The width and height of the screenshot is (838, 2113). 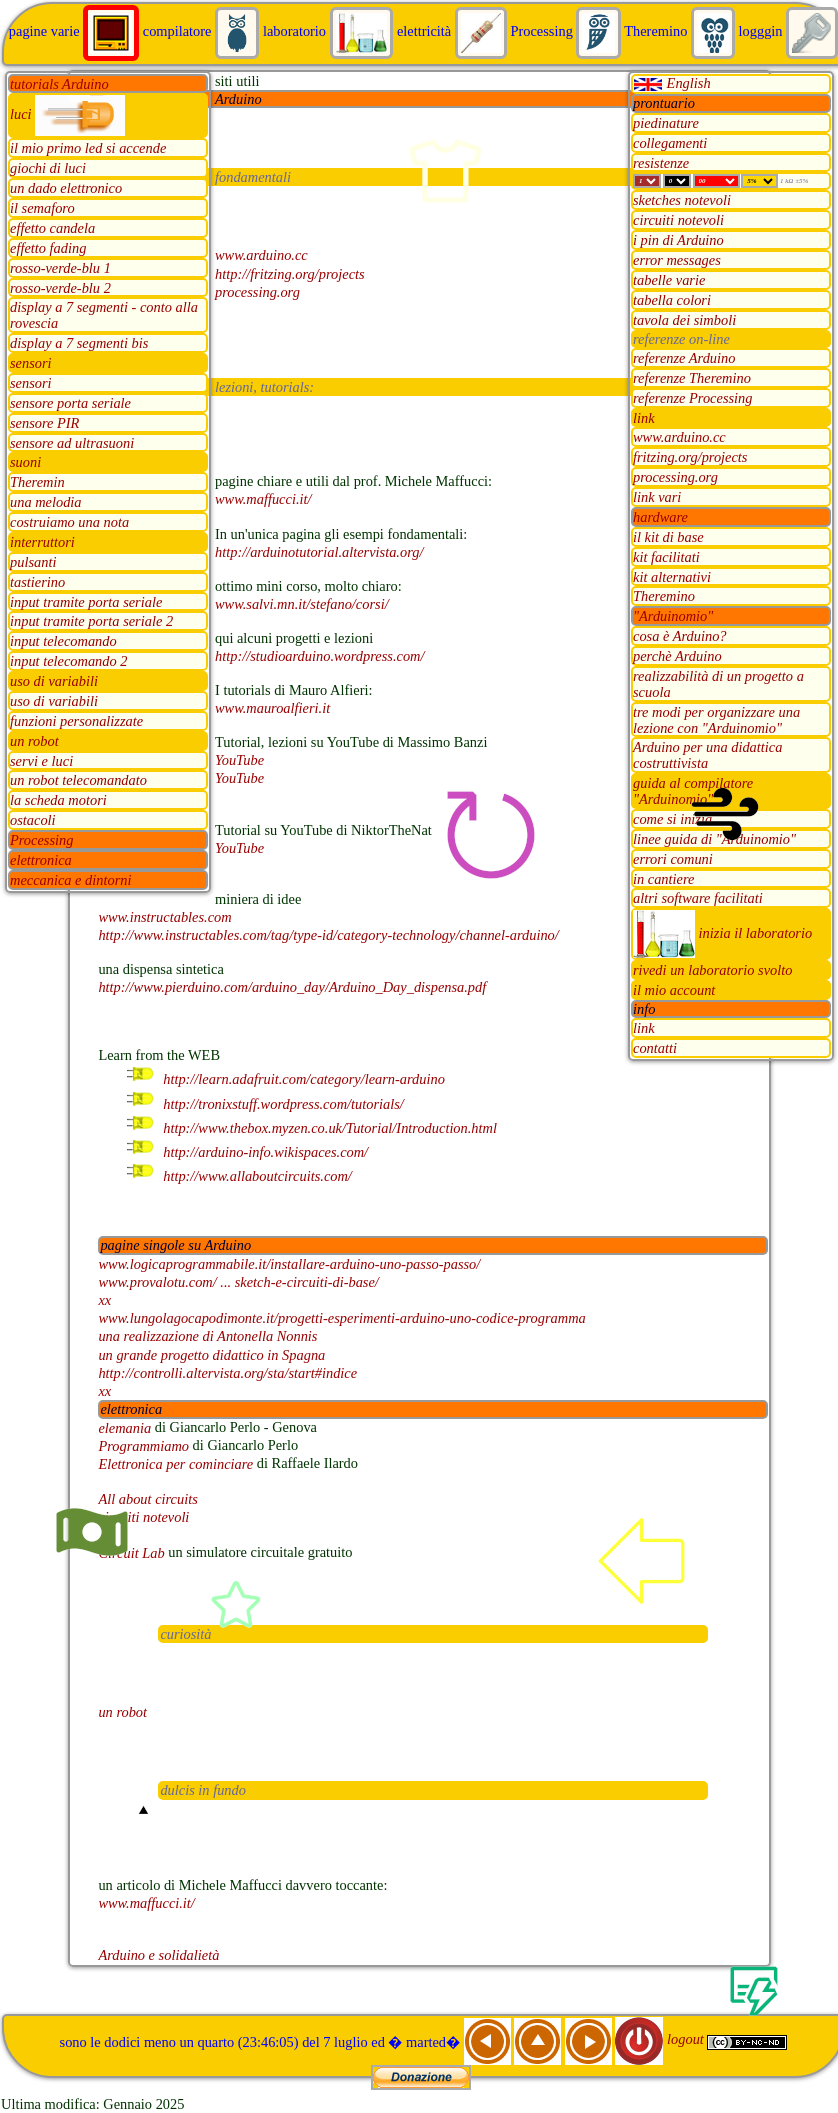 What do you see at coordinates (491, 835) in the screenshot?
I see `refresh or reload the current content` at bounding box center [491, 835].